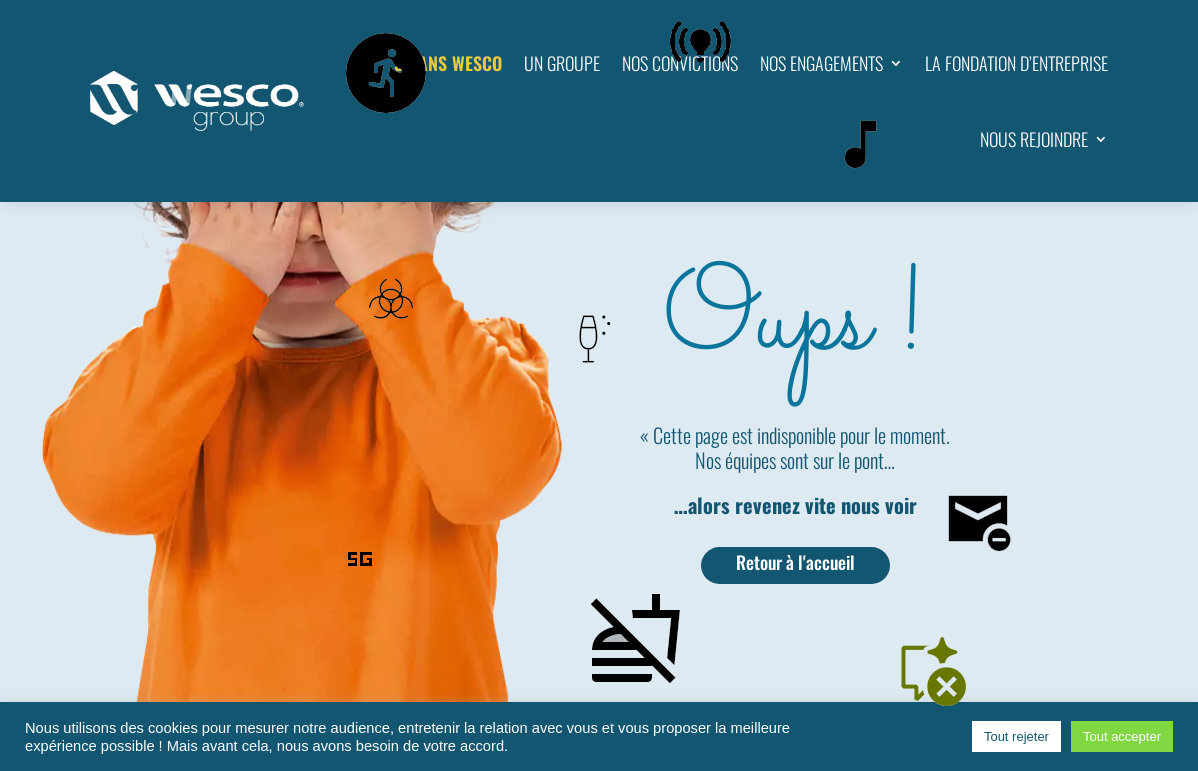 This screenshot has width=1198, height=771. I want to click on ai chat error or failed response, so click(931, 671).